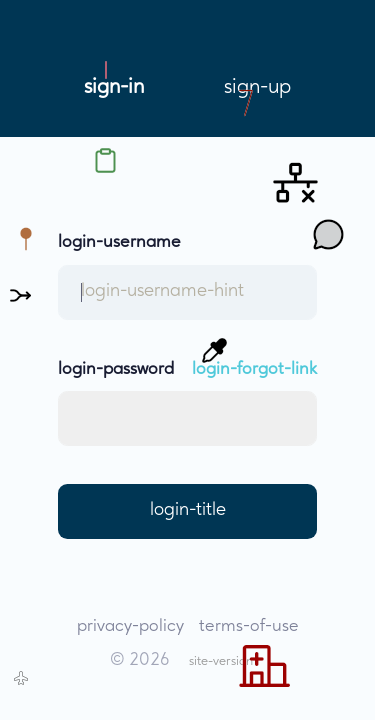 This screenshot has height=720, width=375. I want to click on open chat or messaging, so click(328, 234).